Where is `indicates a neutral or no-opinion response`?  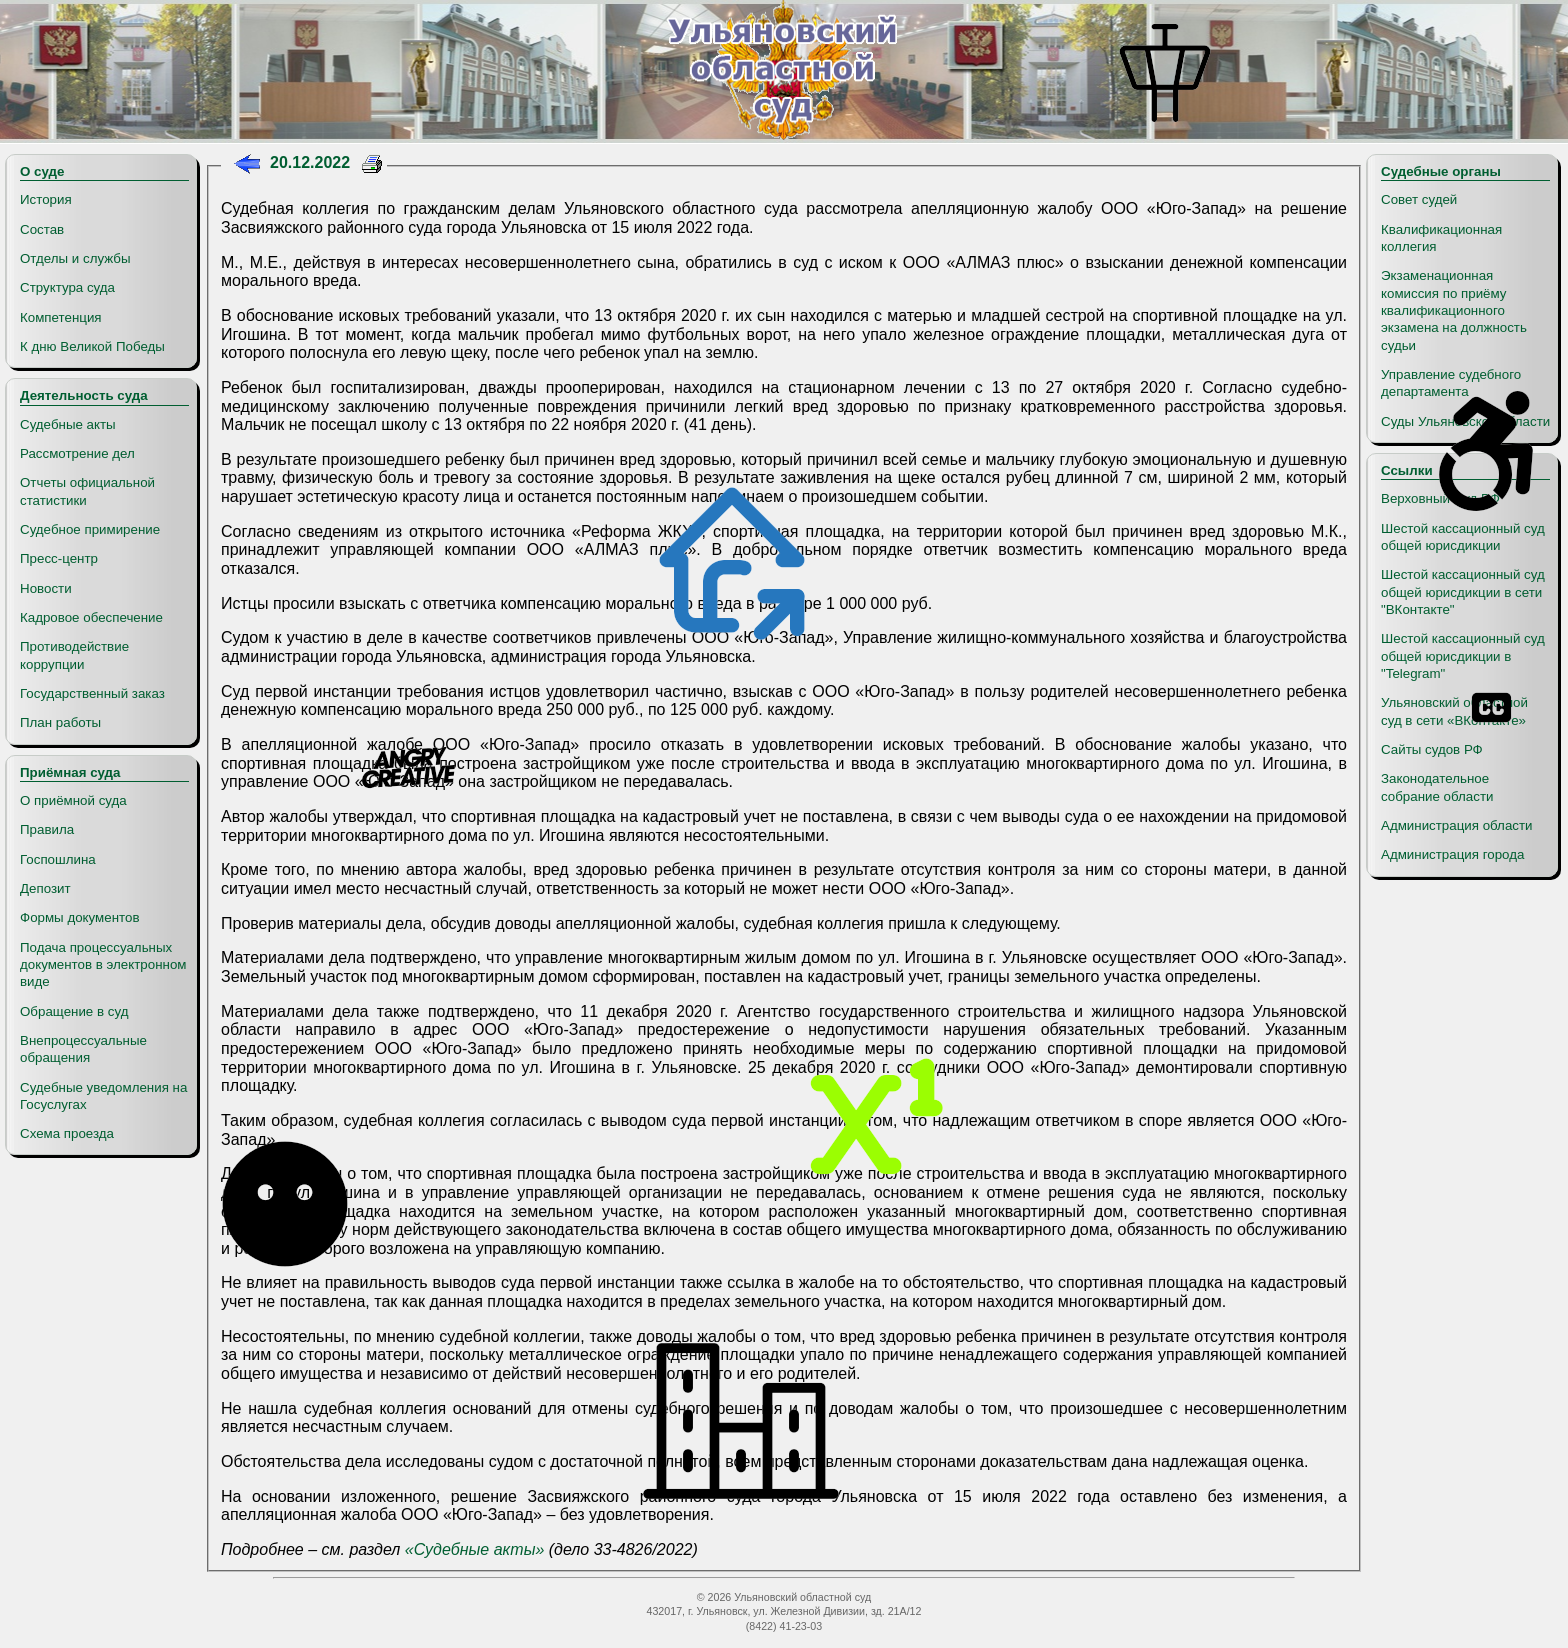 indicates a neutral or no-opinion response is located at coordinates (285, 1204).